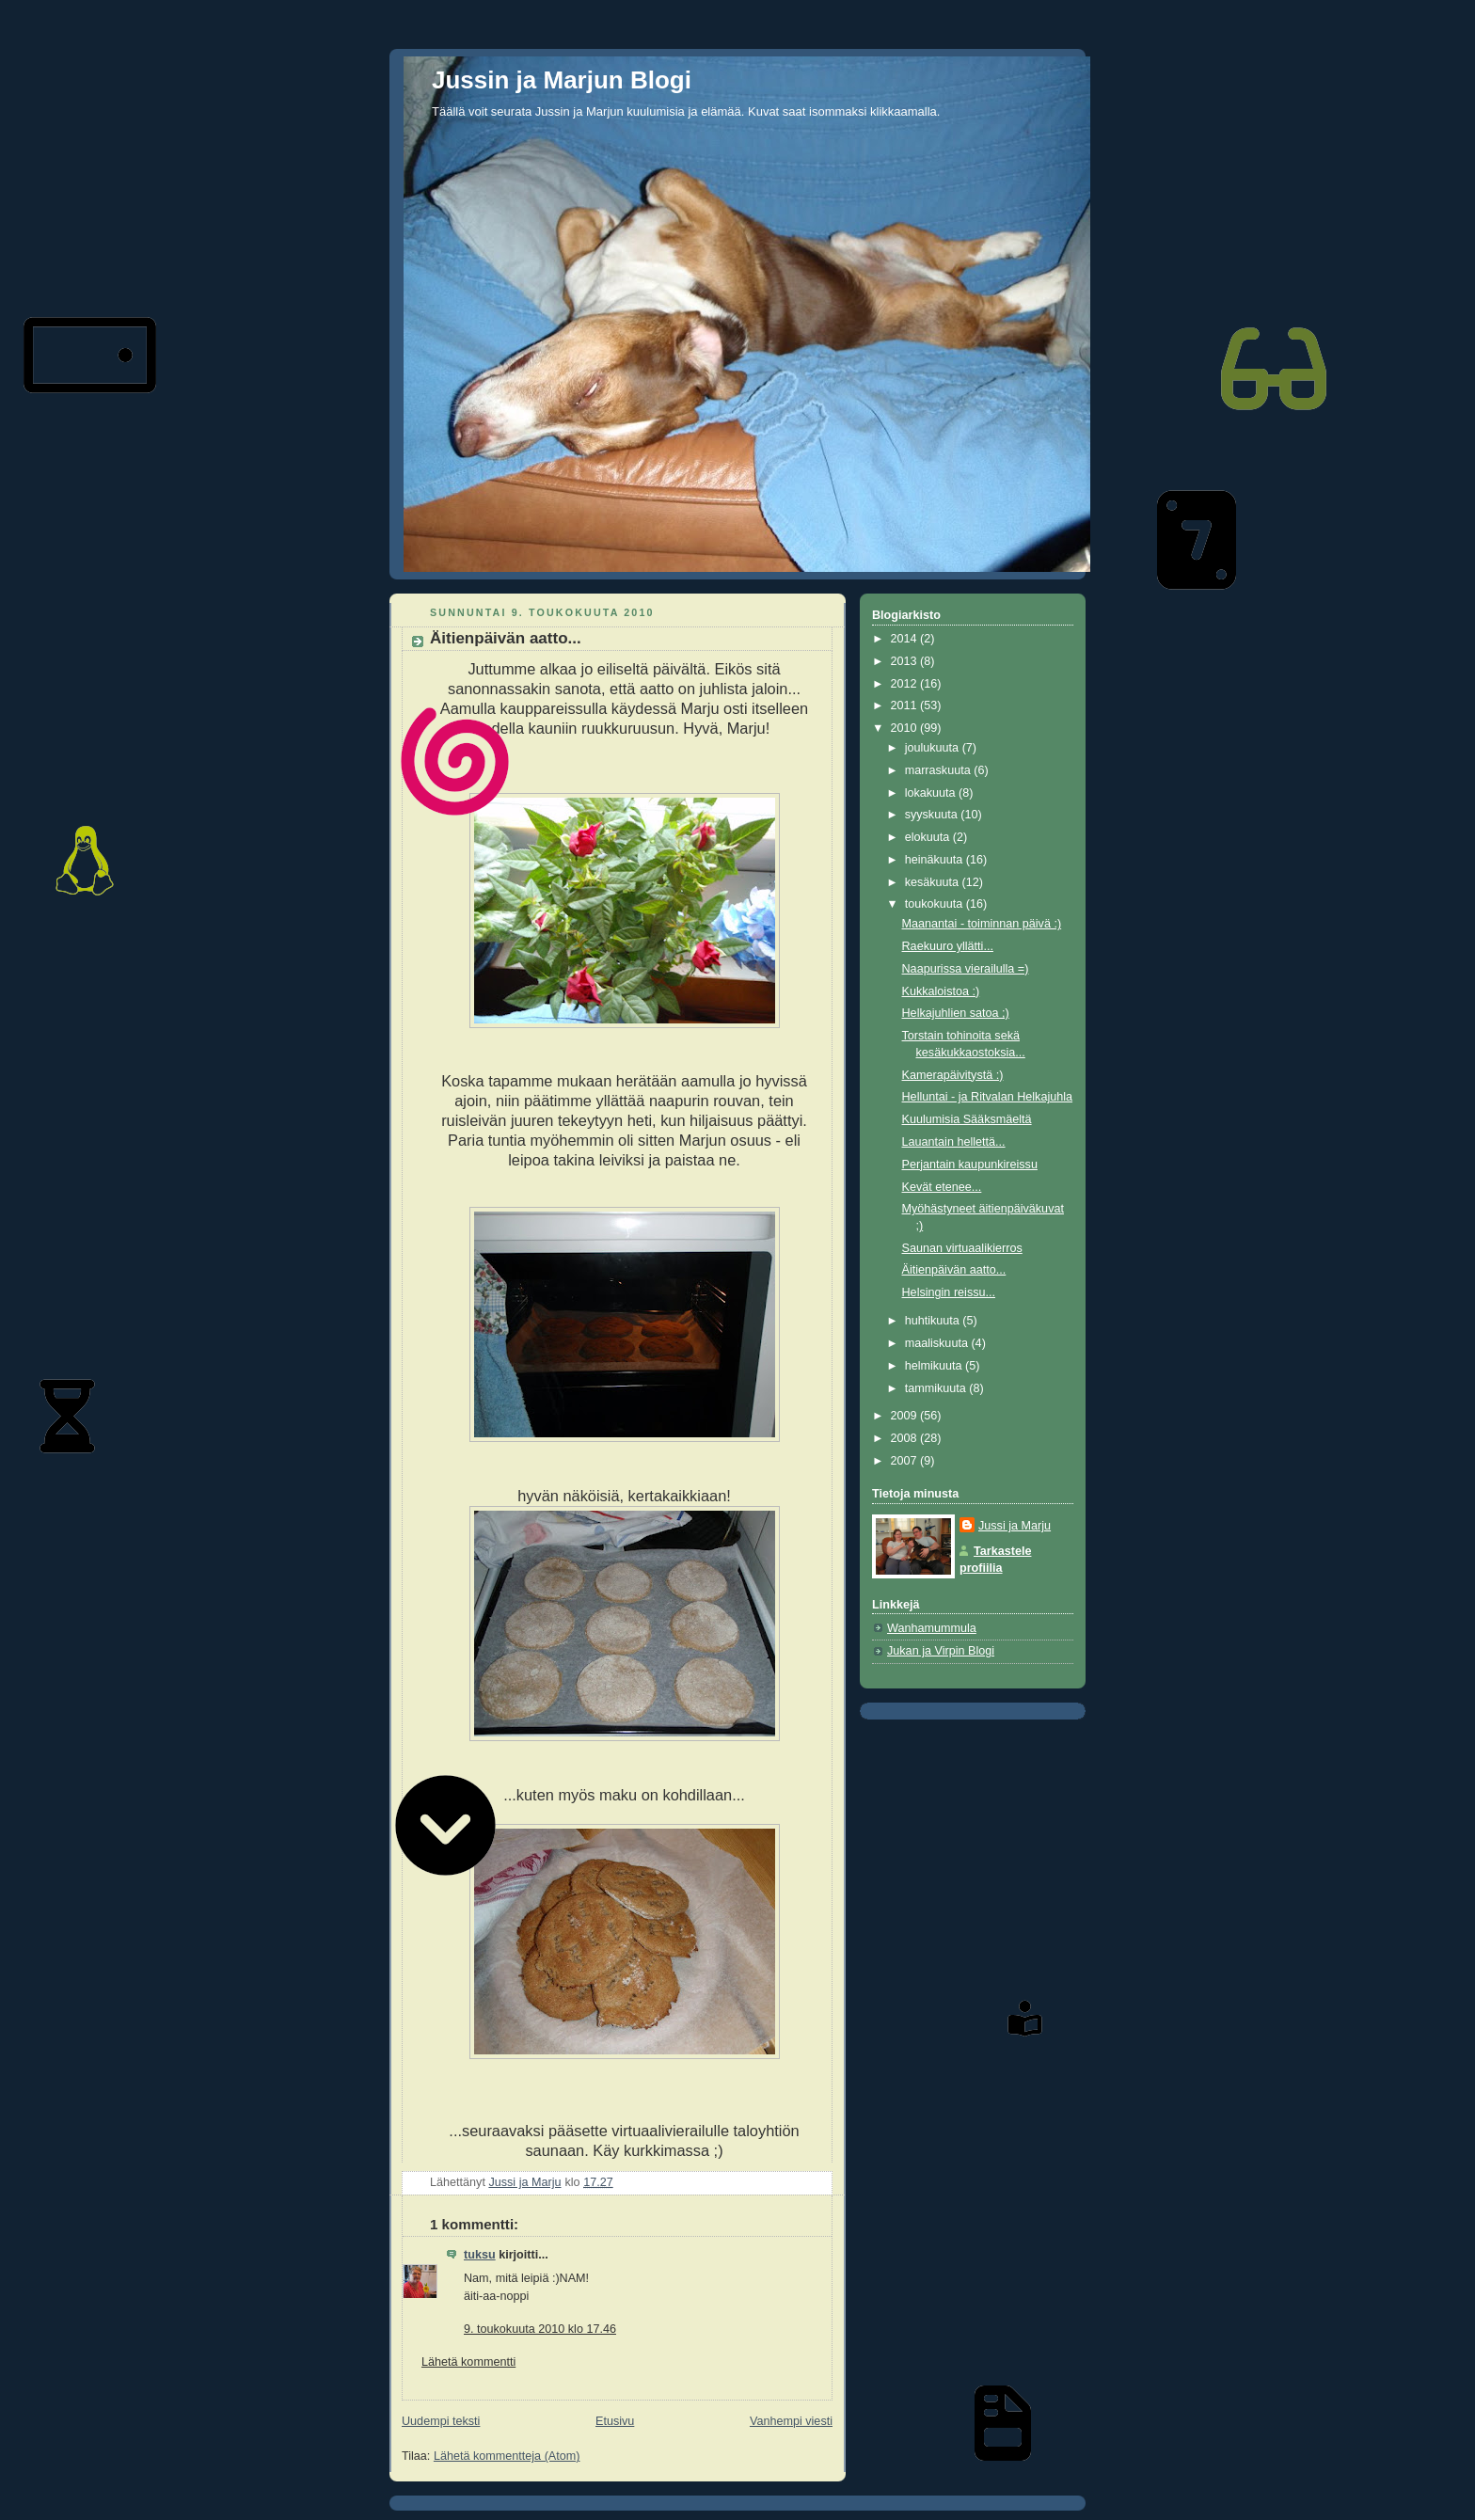 Image resolution: width=1475 pixels, height=2520 pixels. What do you see at coordinates (1003, 2423) in the screenshot?
I see `view invoice or billing document` at bounding box center [1003, 2423].